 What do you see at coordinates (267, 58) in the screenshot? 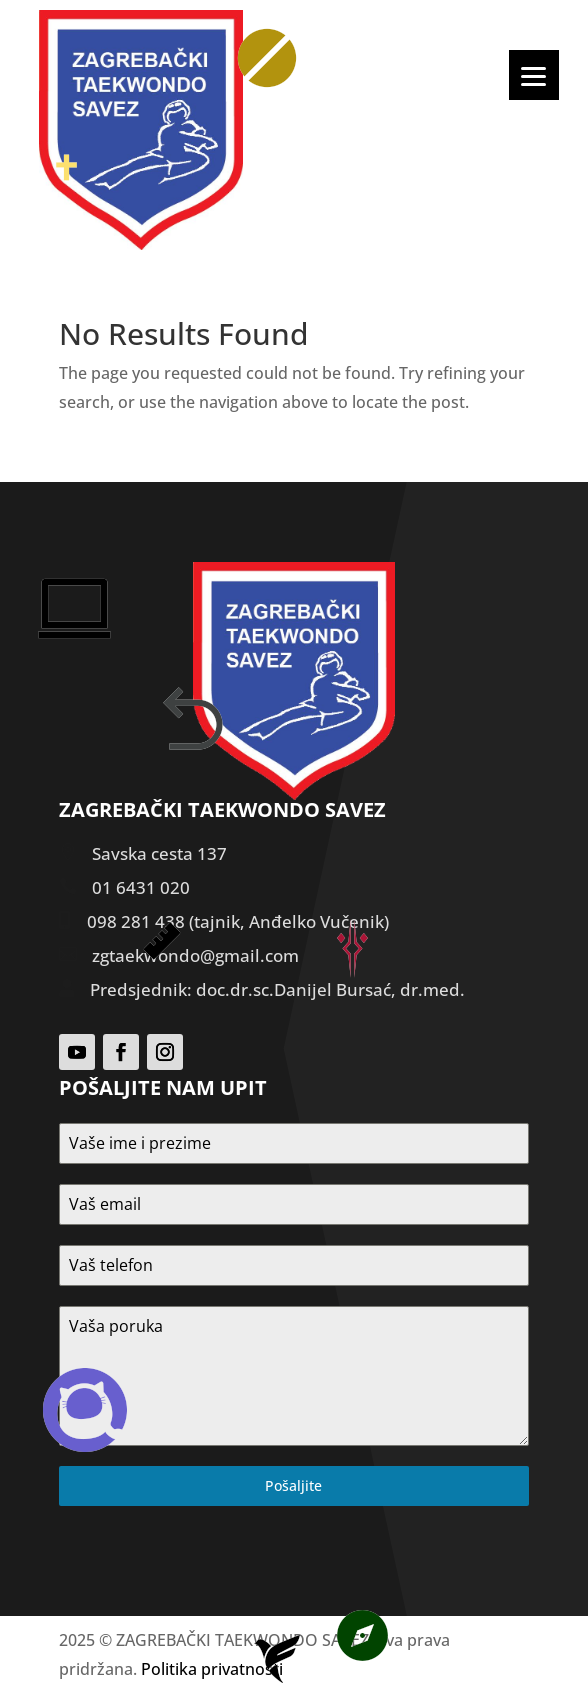
I see `indicates a prohibited or blocked action` at bounding box center [267, 58].